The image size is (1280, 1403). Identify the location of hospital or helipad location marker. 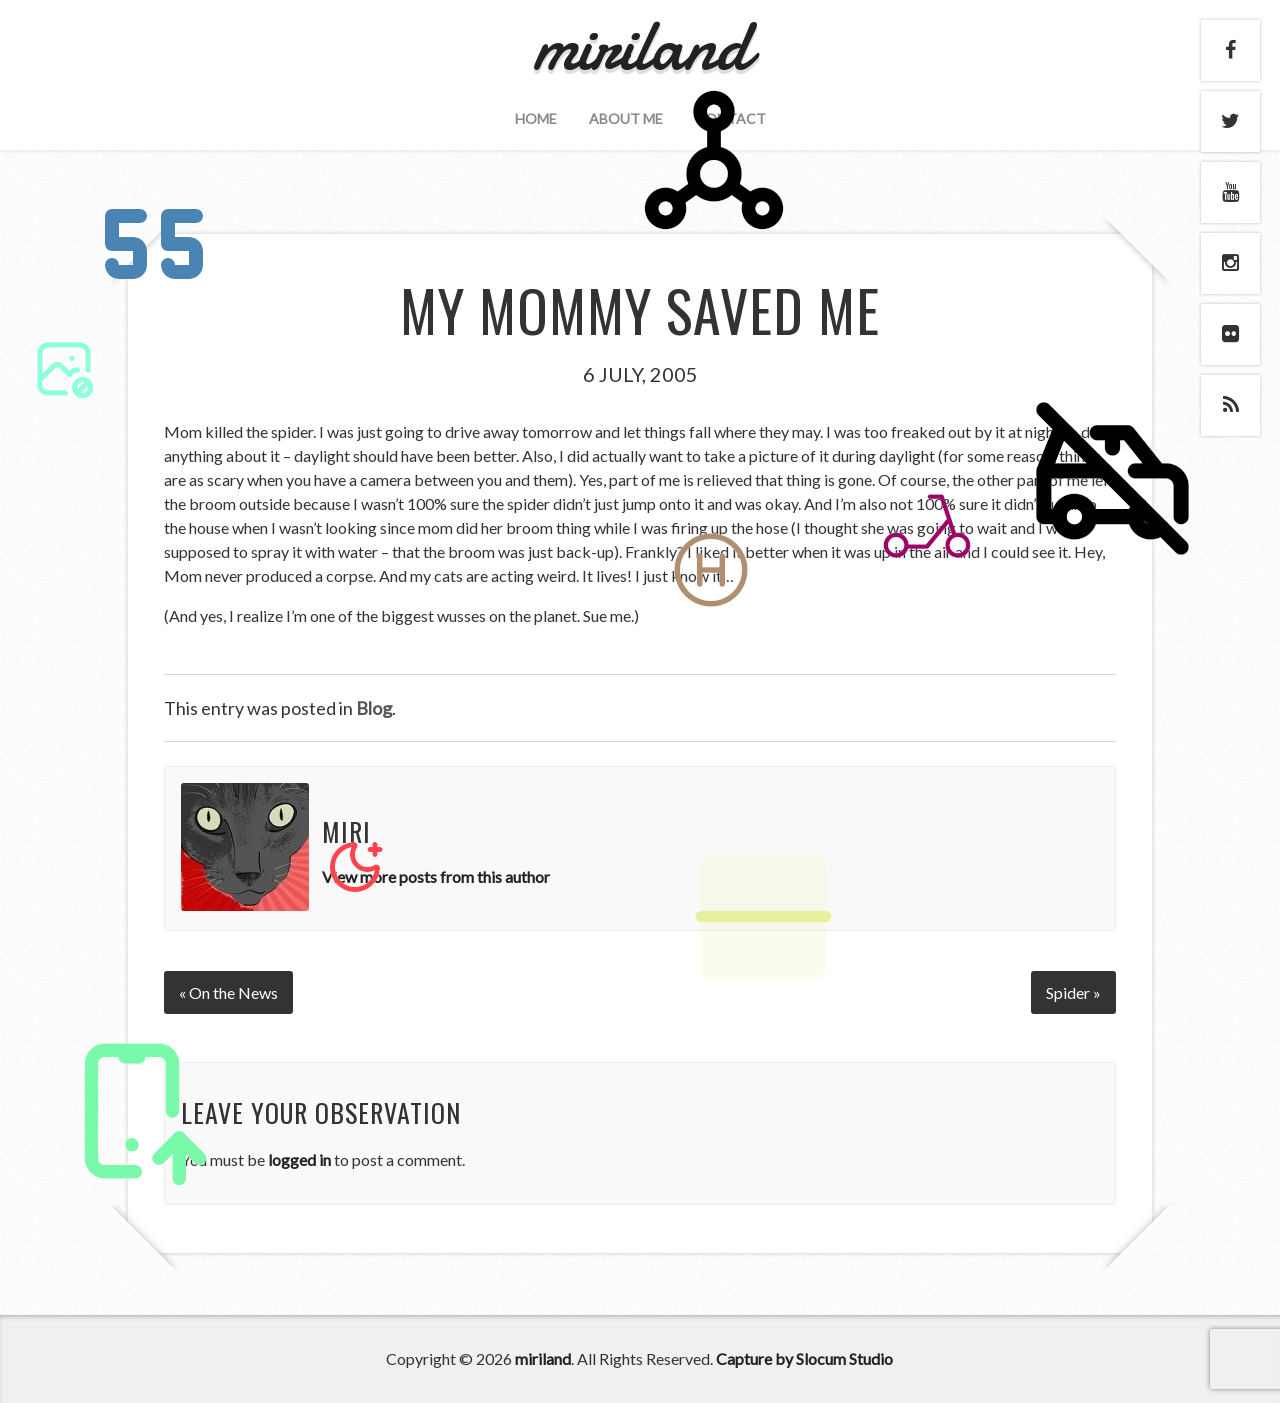
(711, 570).